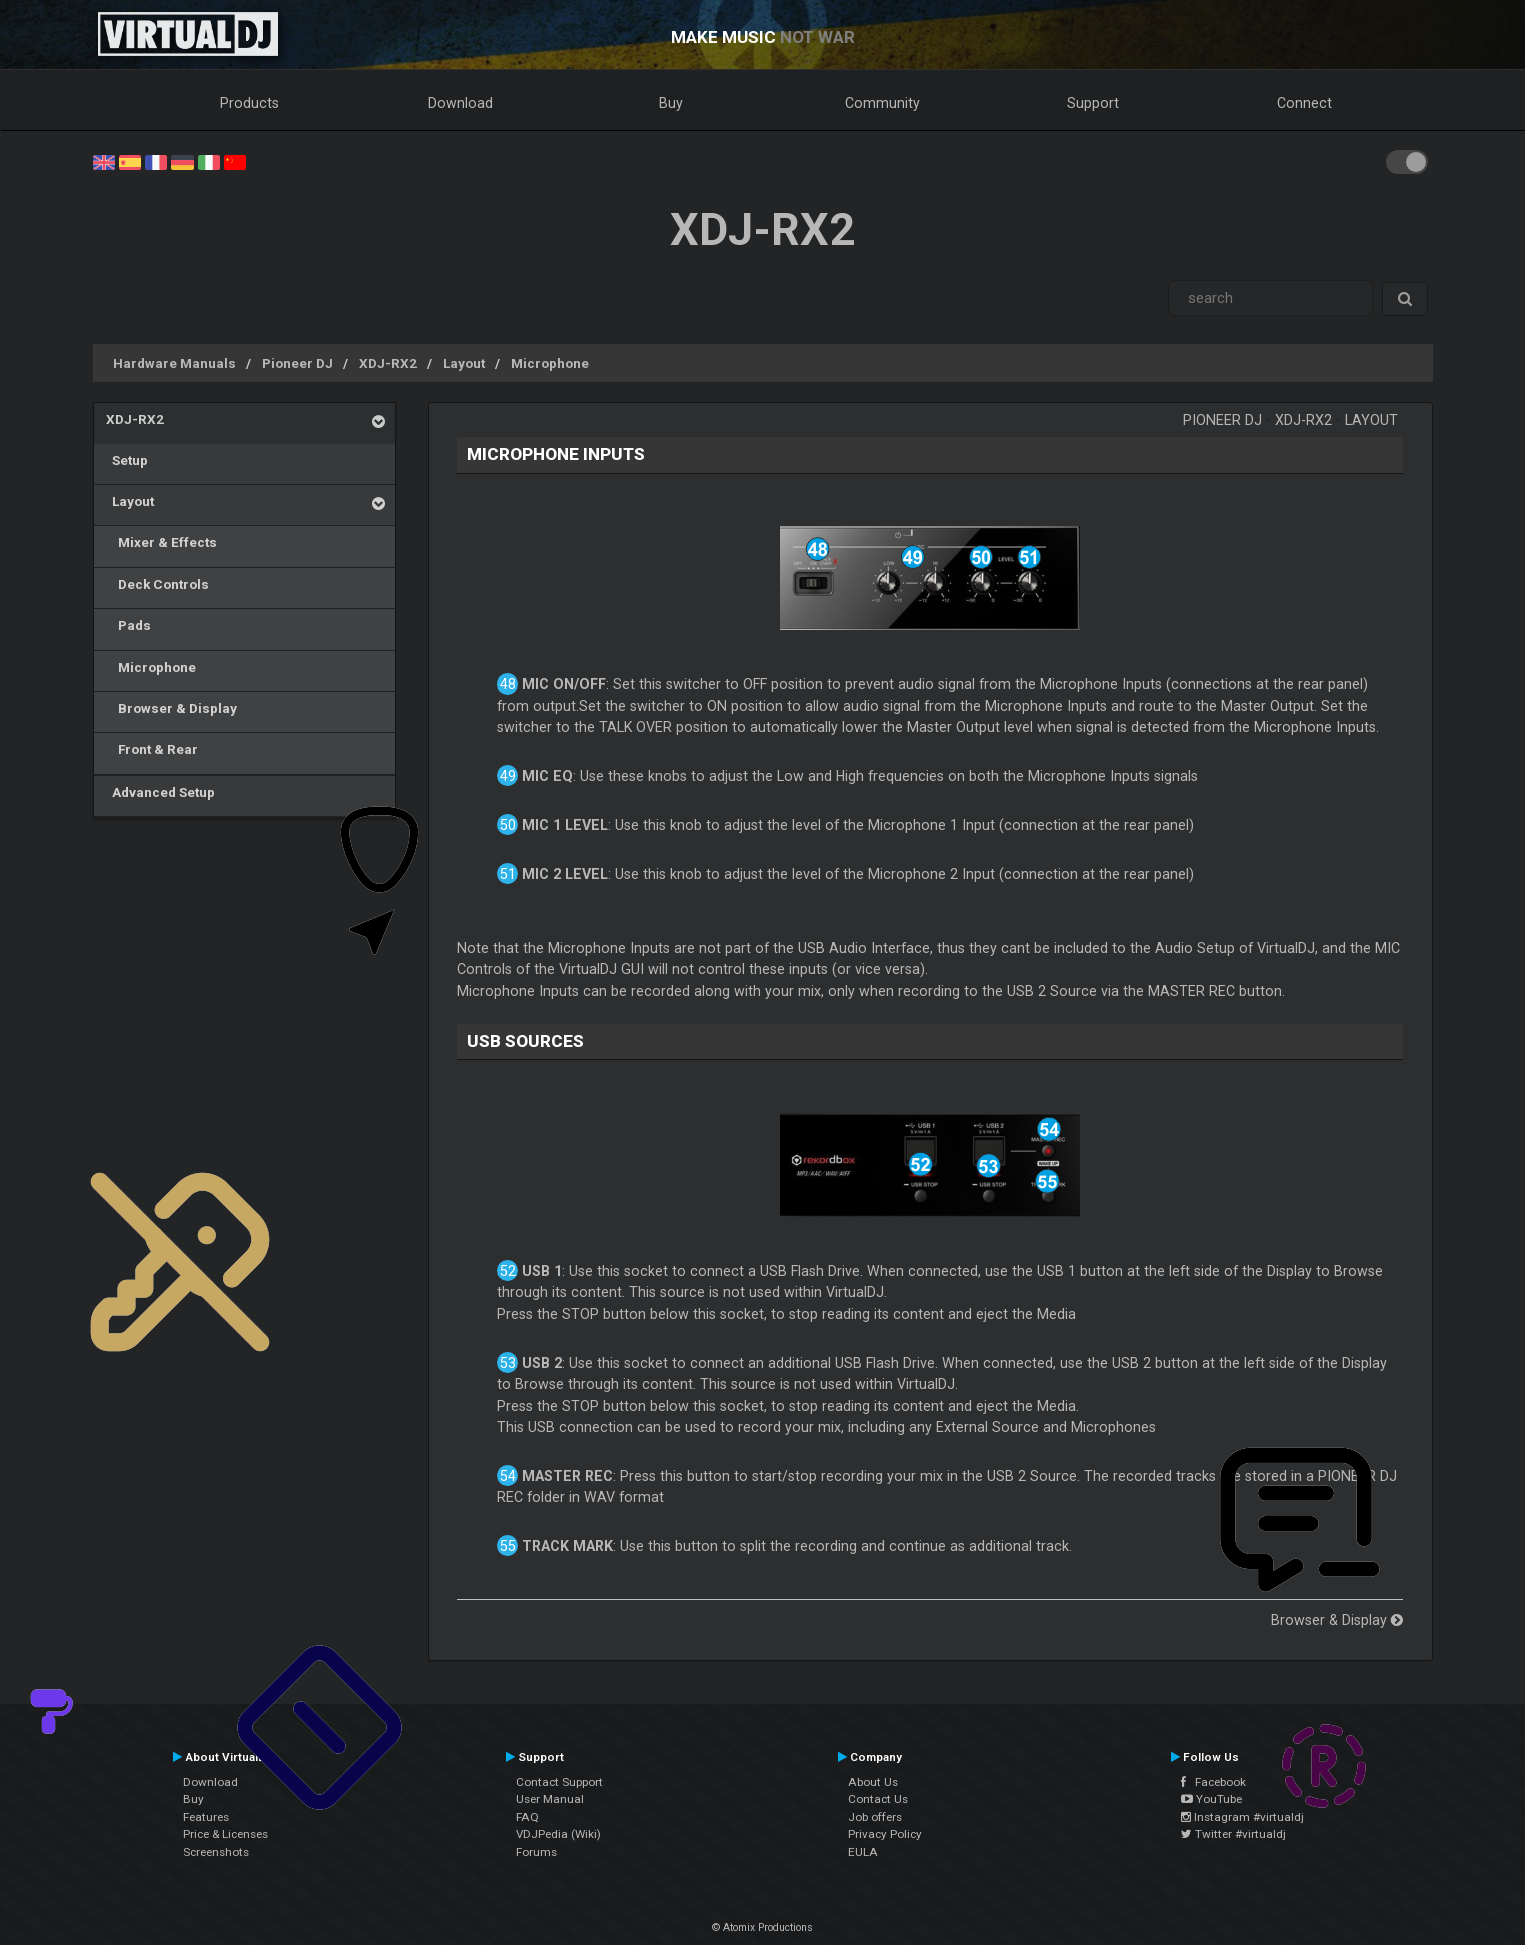  What do you see at coordinates (1324, 1766) in the screenshot?
I see `indicates registered trademark symbol` at bounding box center [1324, 1766].